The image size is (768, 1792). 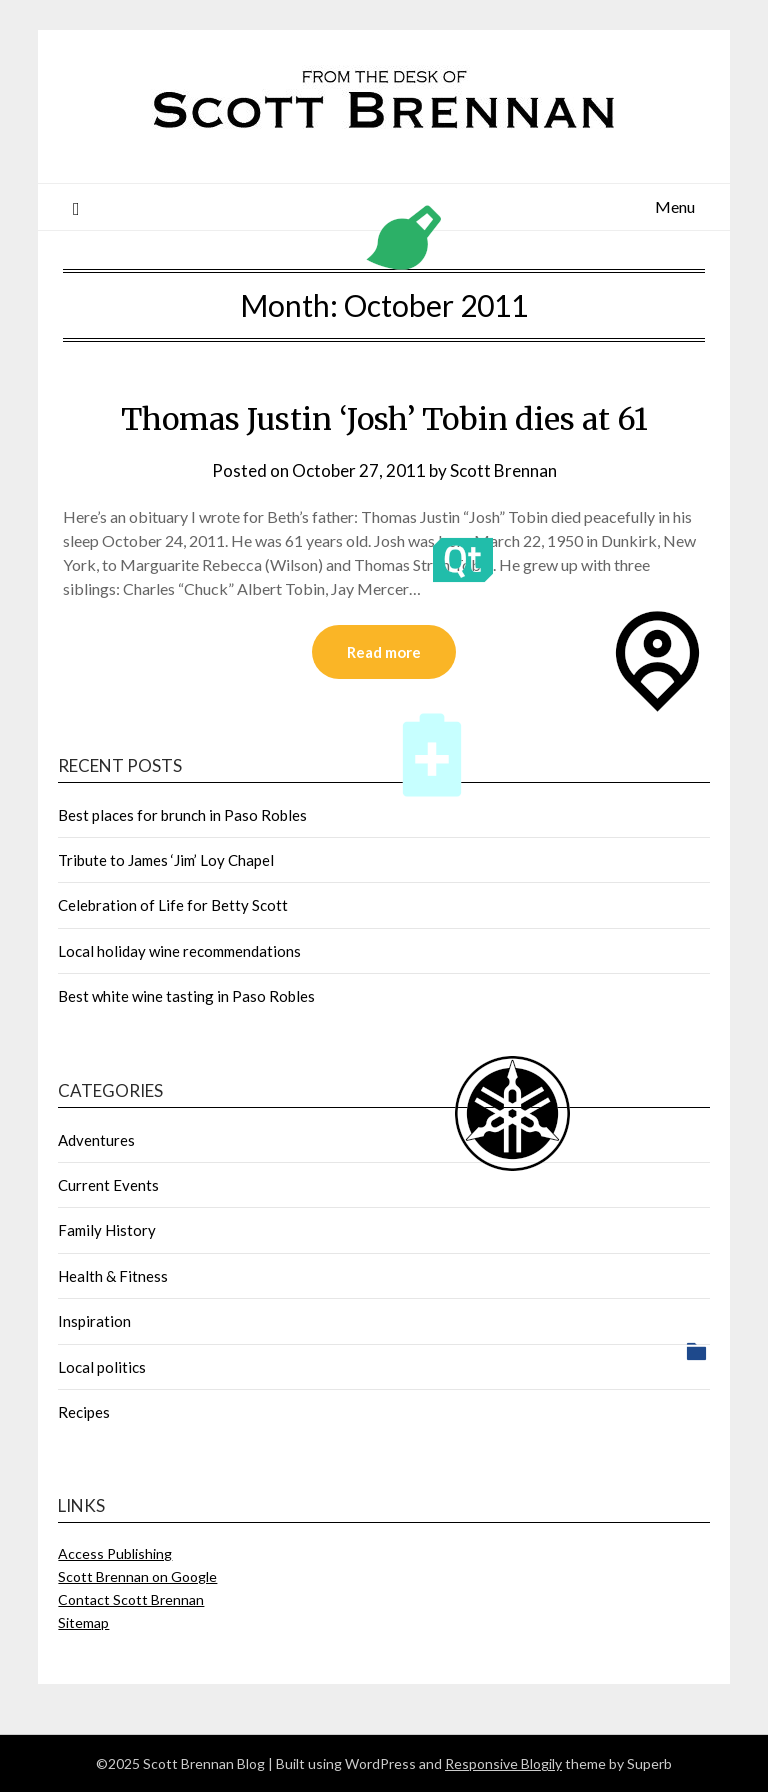 What do you see at coordinates (432, 755) in the screenshot?
I see `enable battery saver mode` at bounding box center [432, 755].